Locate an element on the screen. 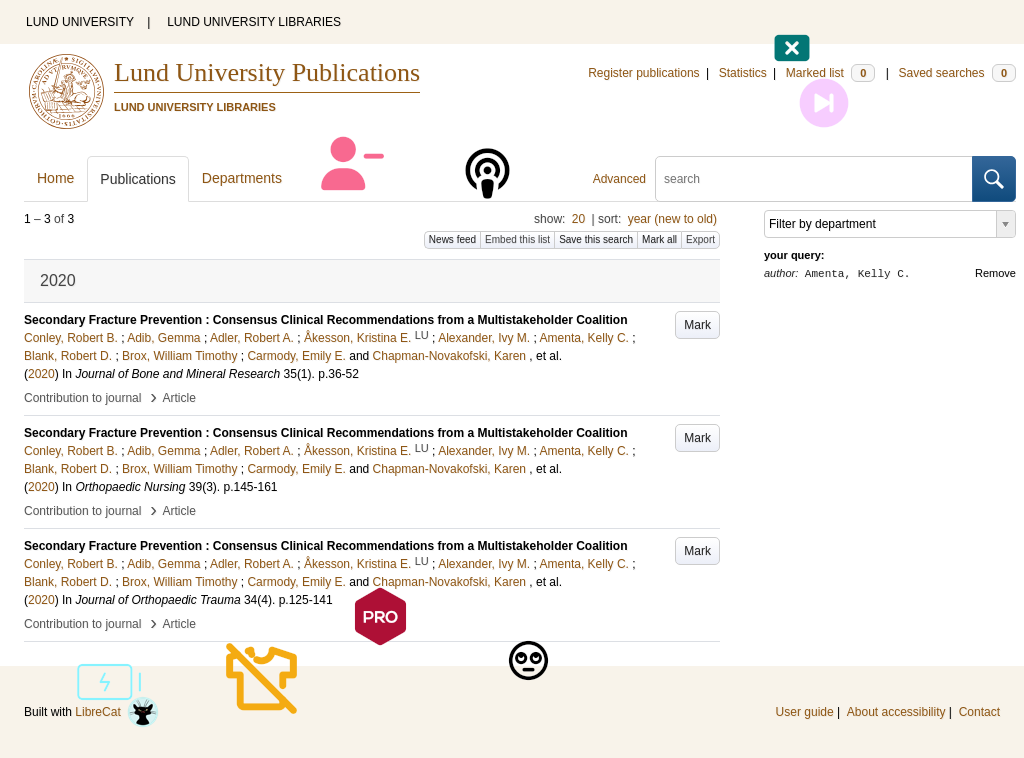 The image size is (1024, 758). access podcast library is located at coordinates (487, 173).